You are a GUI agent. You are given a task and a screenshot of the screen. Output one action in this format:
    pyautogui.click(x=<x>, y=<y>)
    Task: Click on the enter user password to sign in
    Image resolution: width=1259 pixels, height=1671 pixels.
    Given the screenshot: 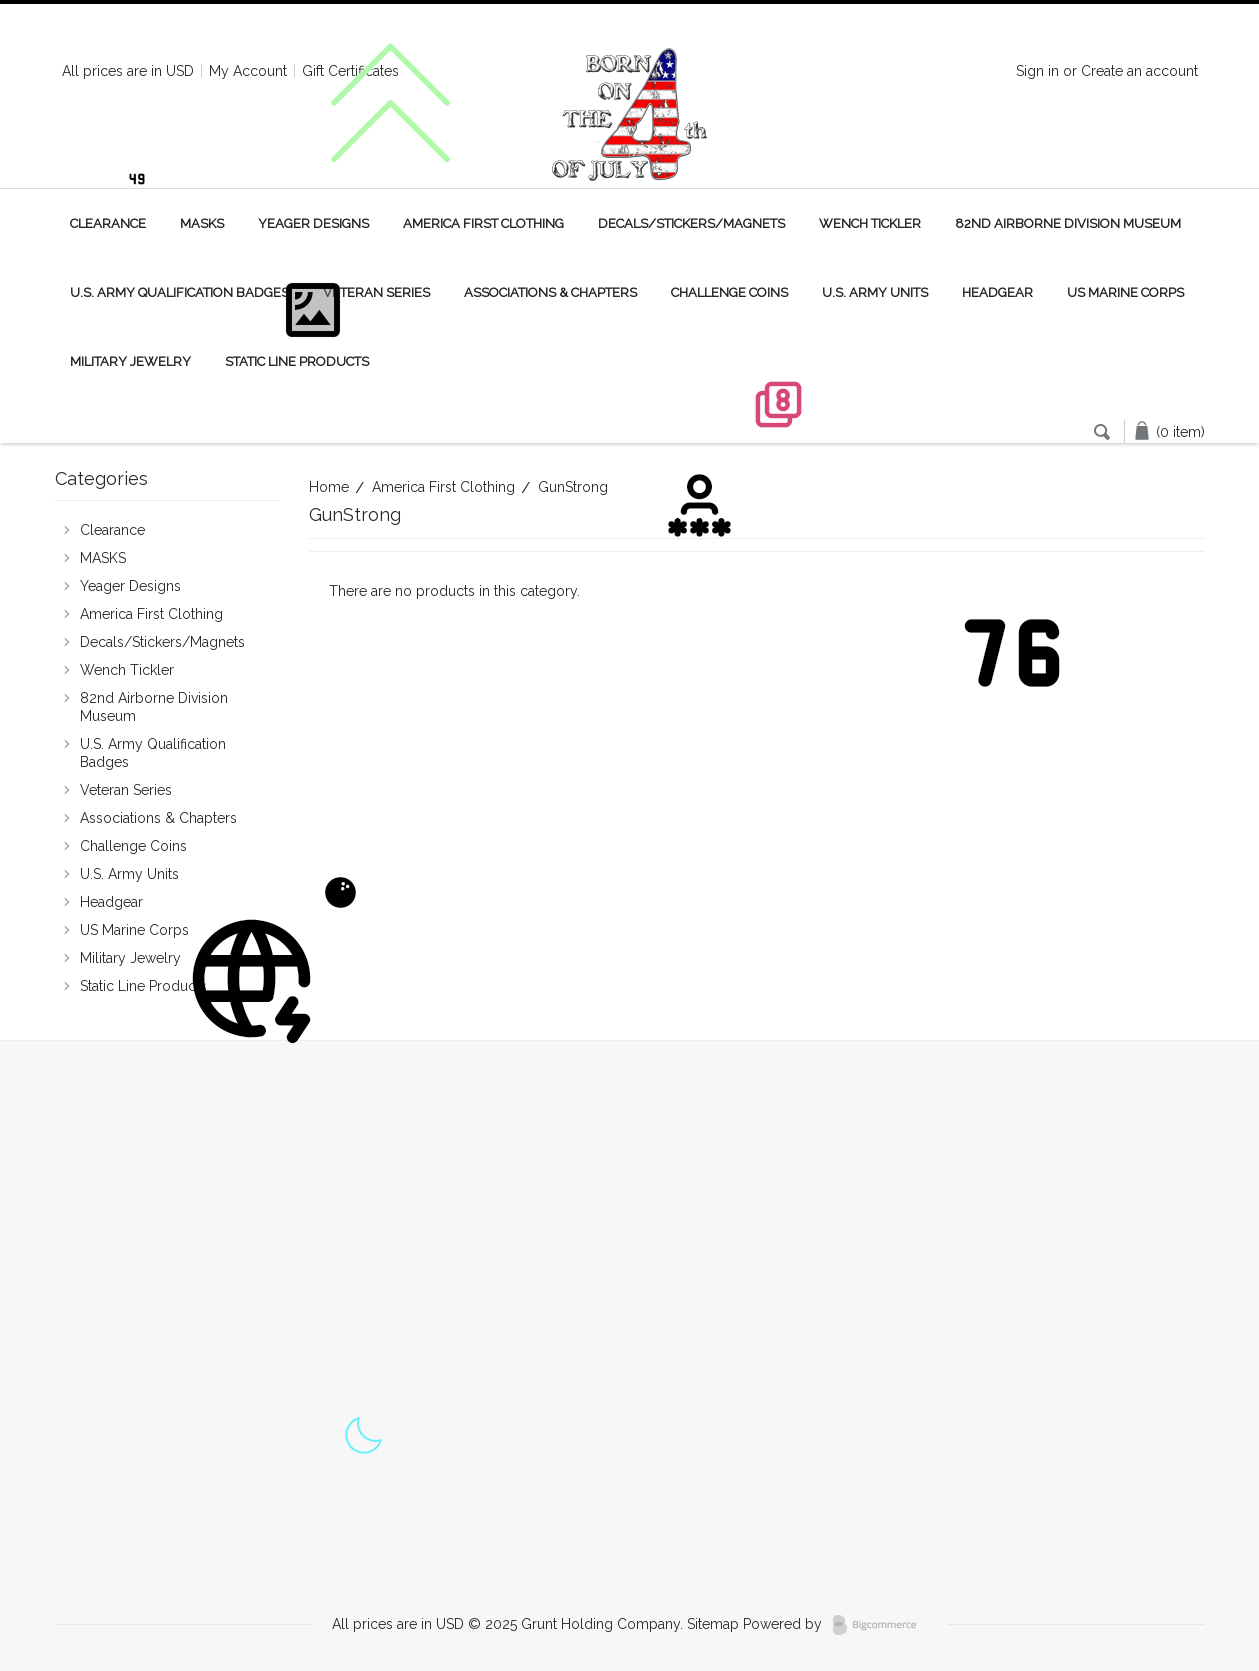 What is the action you would take?
    pyautogui.click(x=699, y=505)
    